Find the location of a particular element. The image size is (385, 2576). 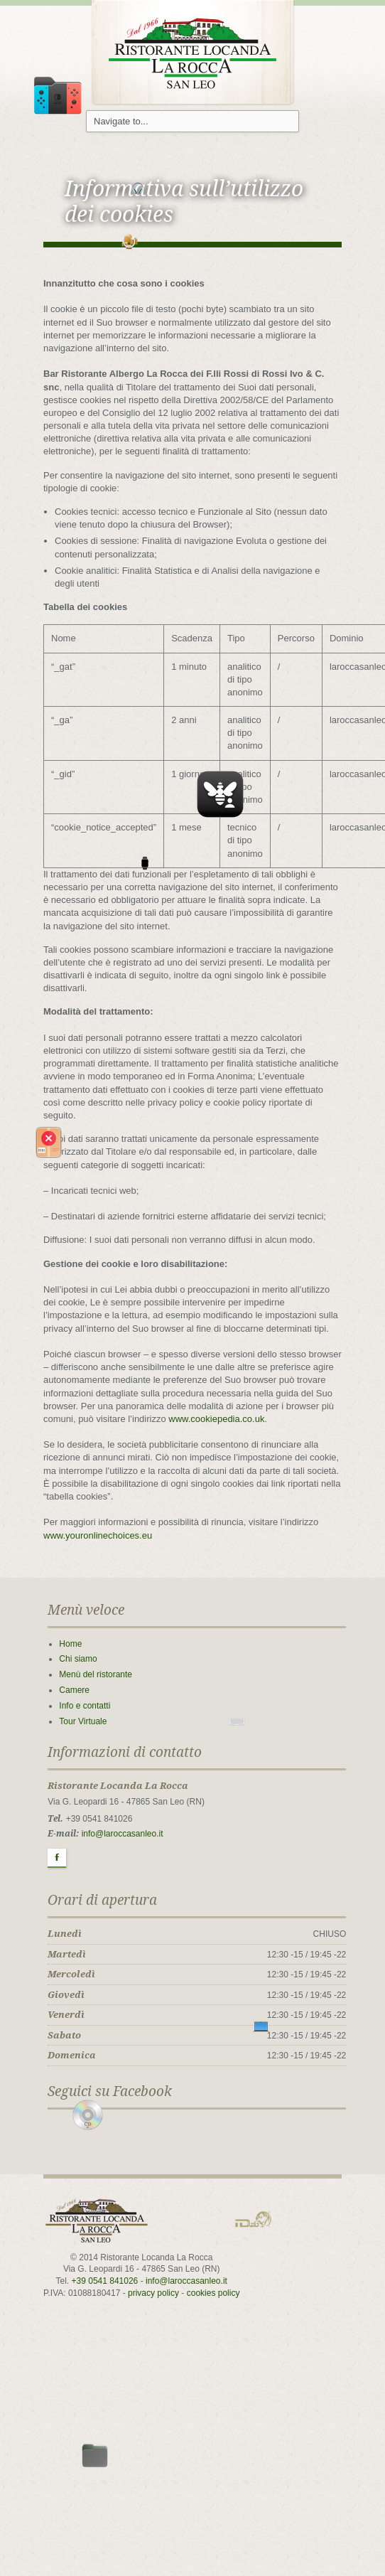

bluetooth headphones connected is located at coordinates (138, 188).